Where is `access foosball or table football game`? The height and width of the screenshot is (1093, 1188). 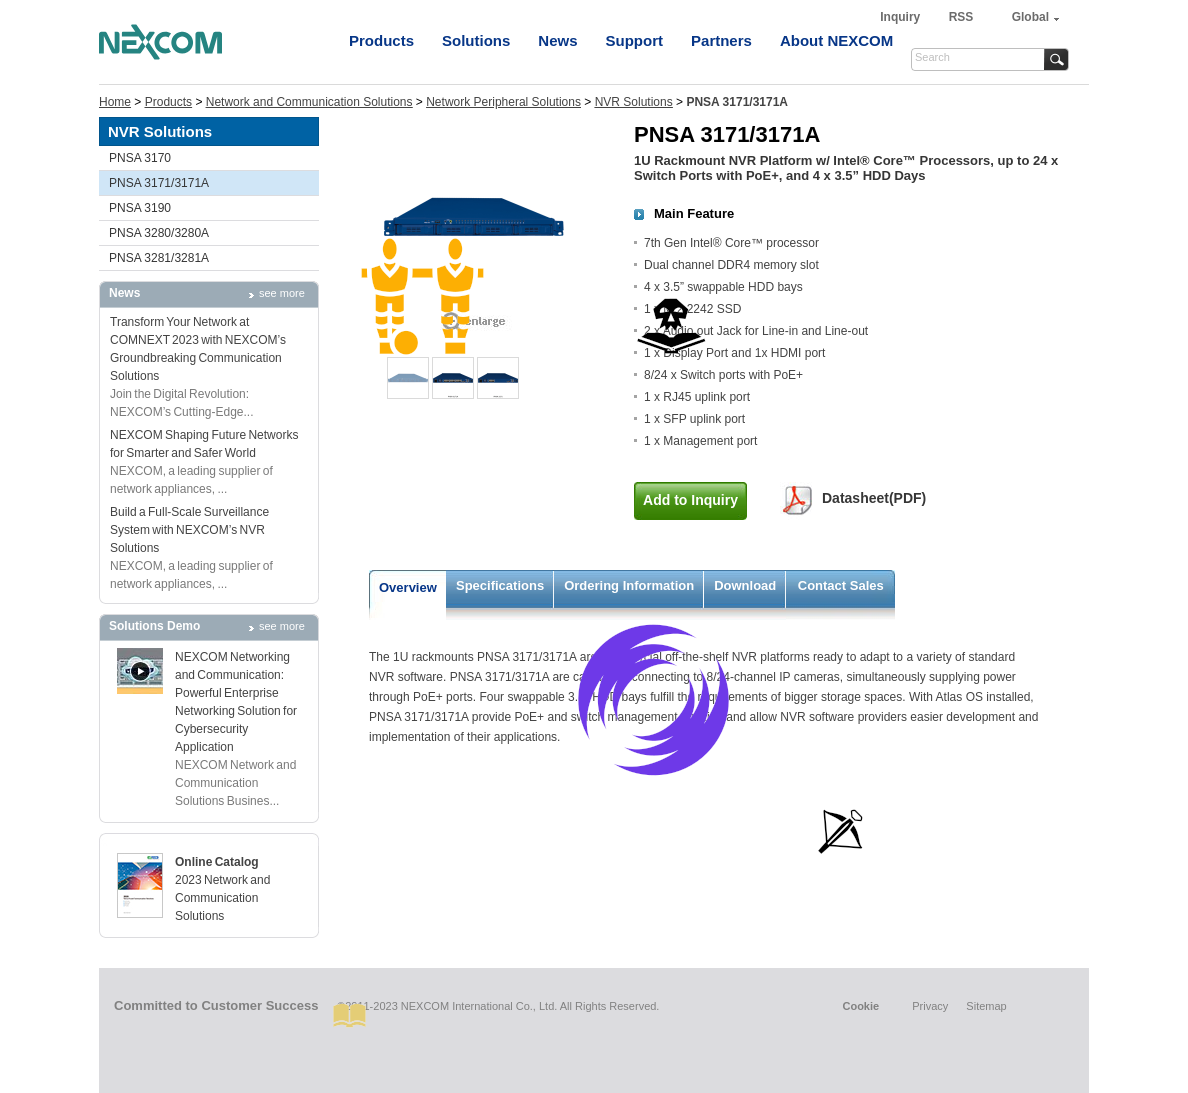
access foosball or table football game is located at coordinates (422, 296).